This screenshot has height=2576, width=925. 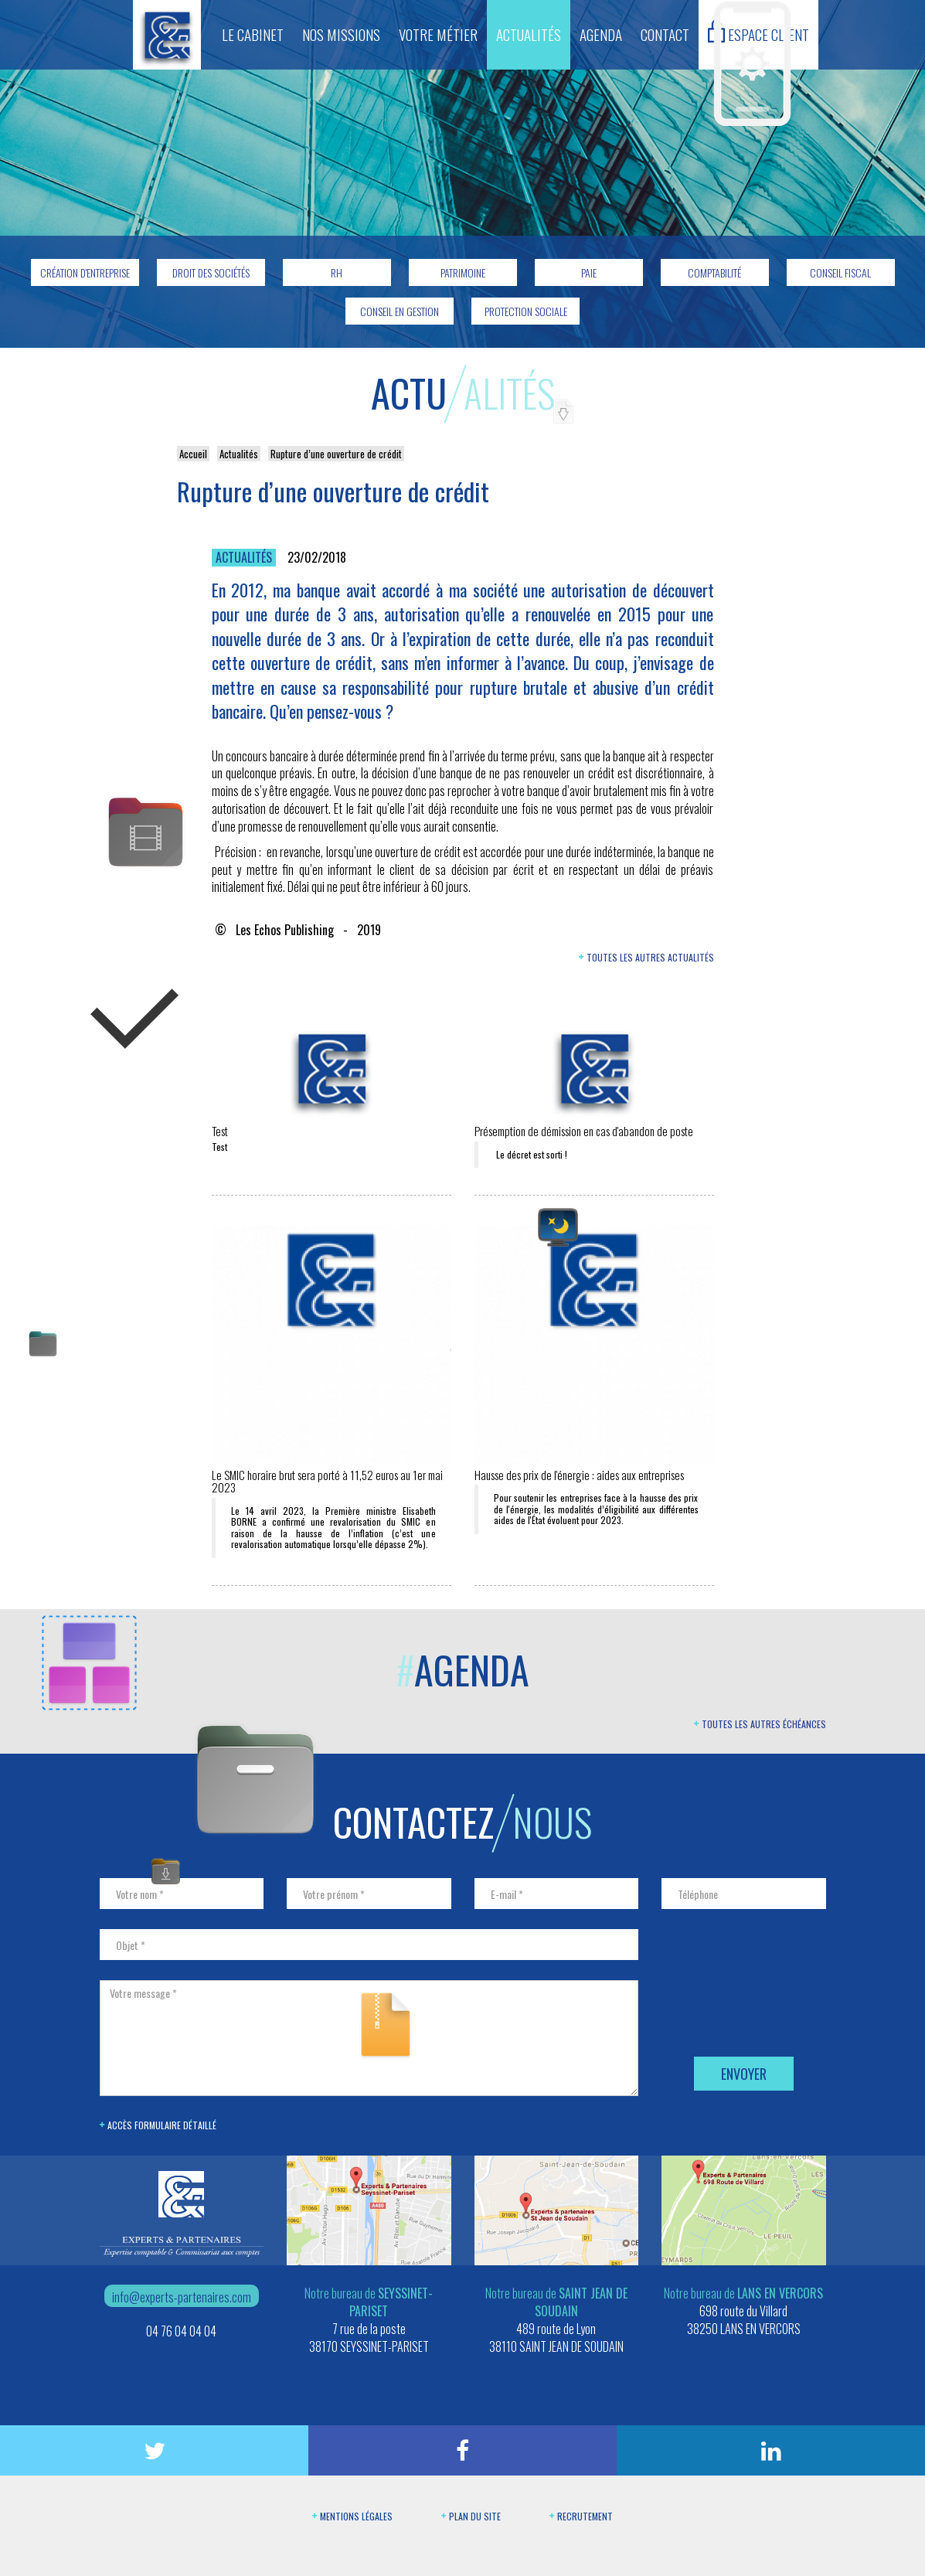 I want to click on indicates kde connect is running in the system tray, so click(x=752, y=63).